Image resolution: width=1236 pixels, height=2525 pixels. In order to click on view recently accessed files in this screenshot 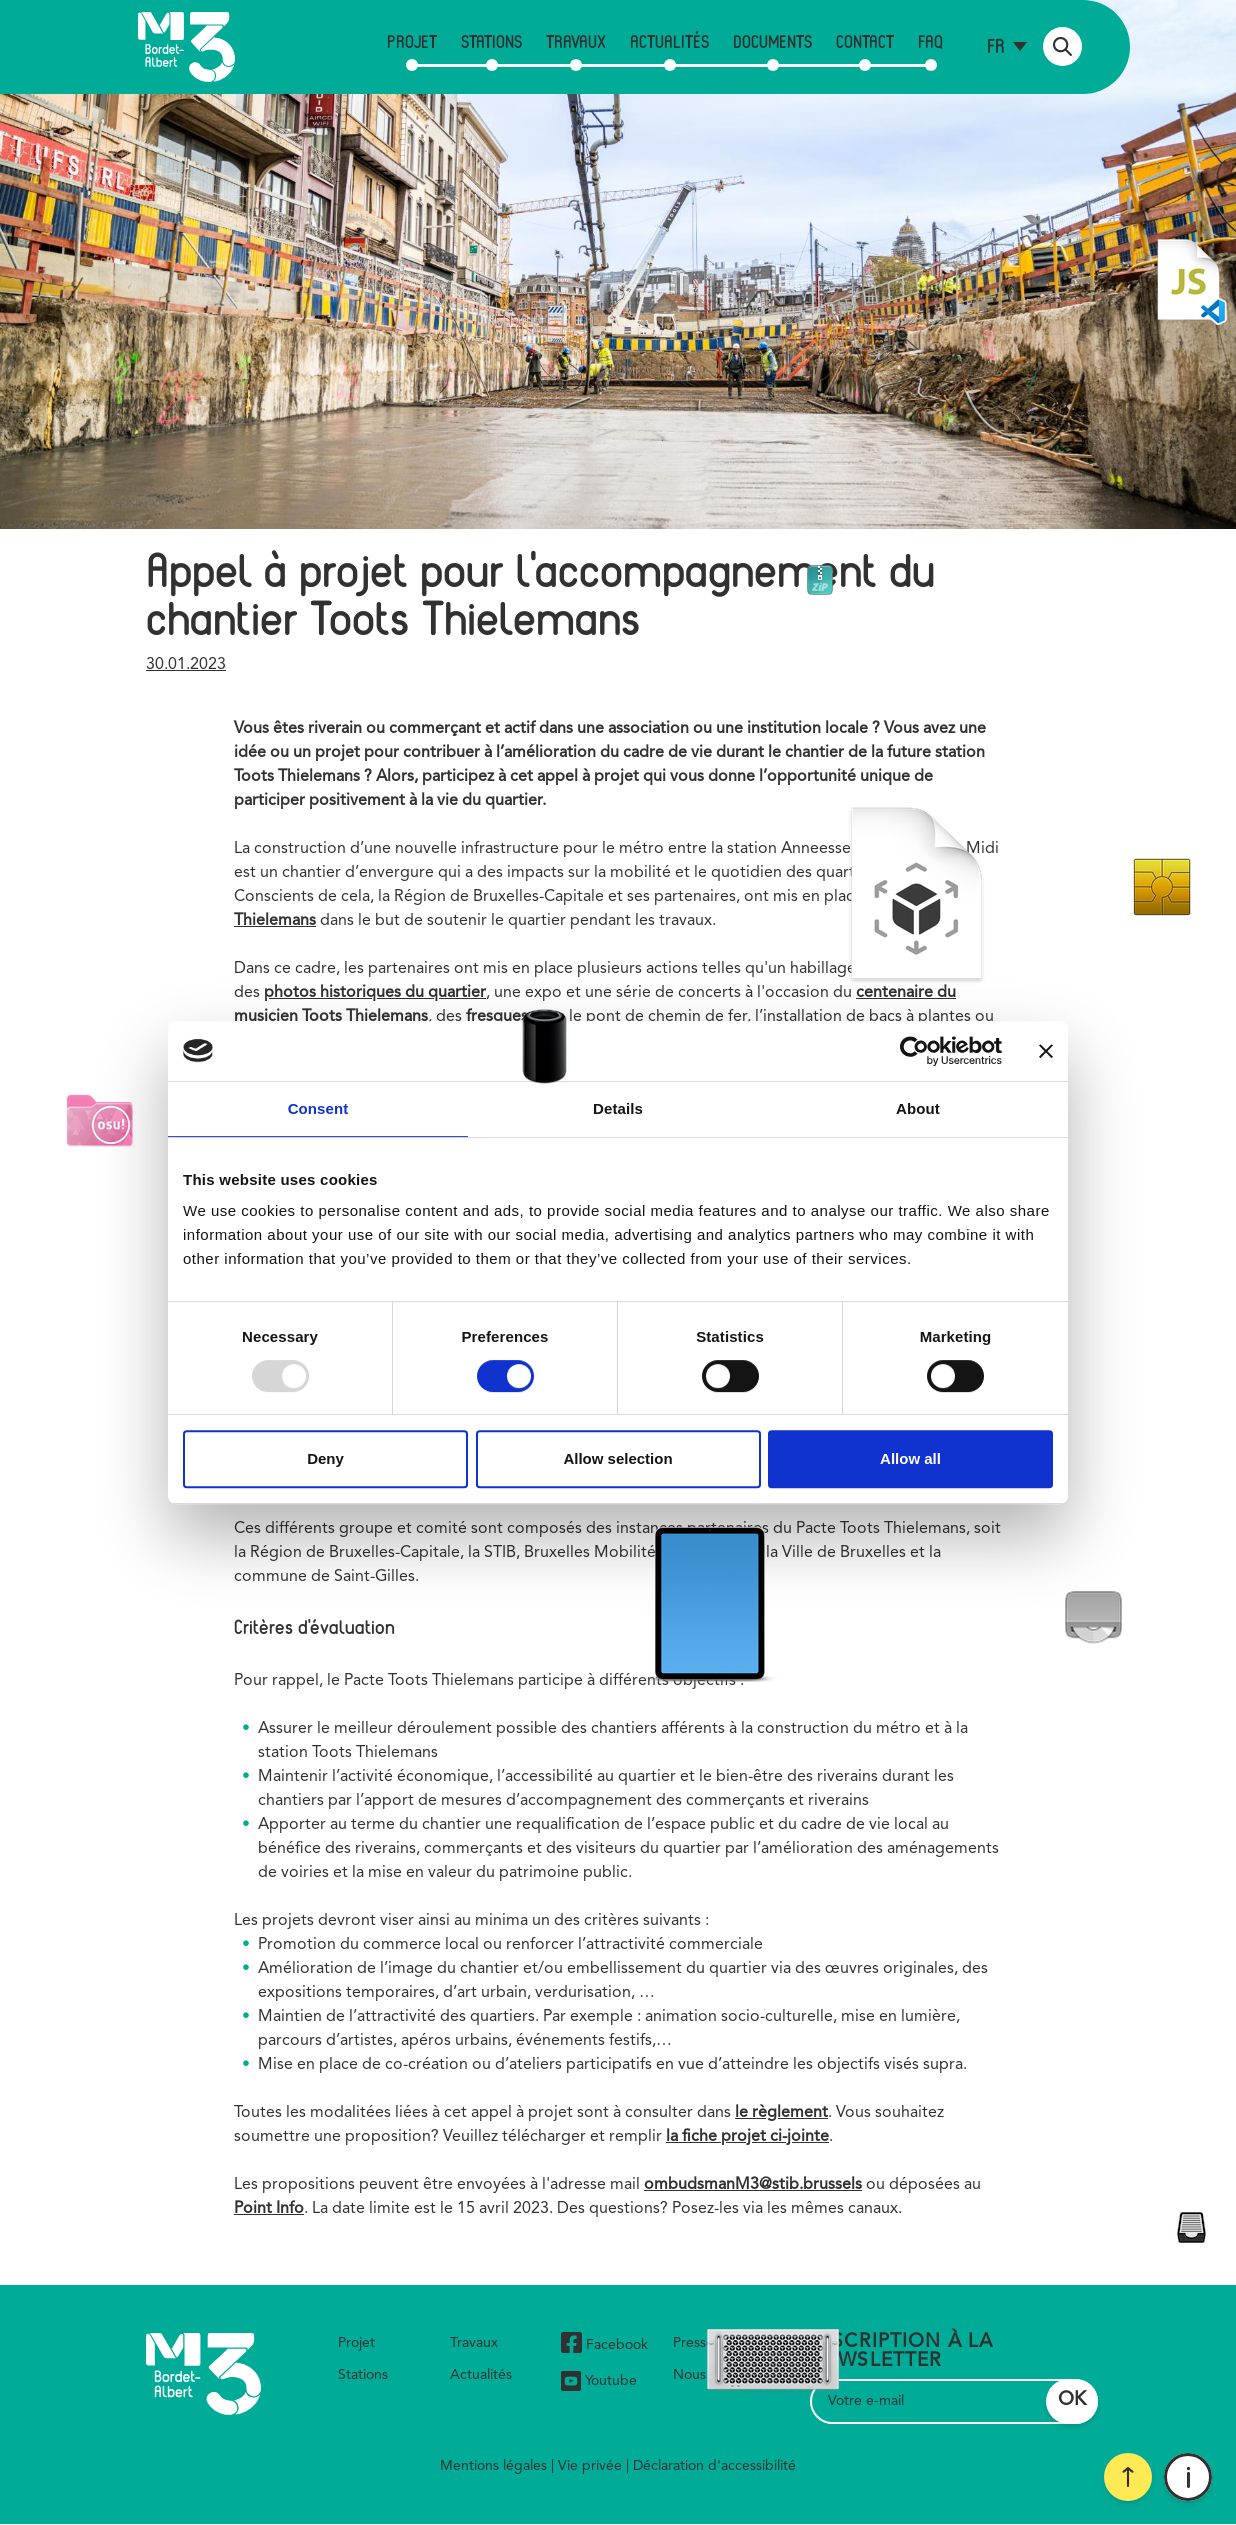, I will do `click(1191, 2227)`.